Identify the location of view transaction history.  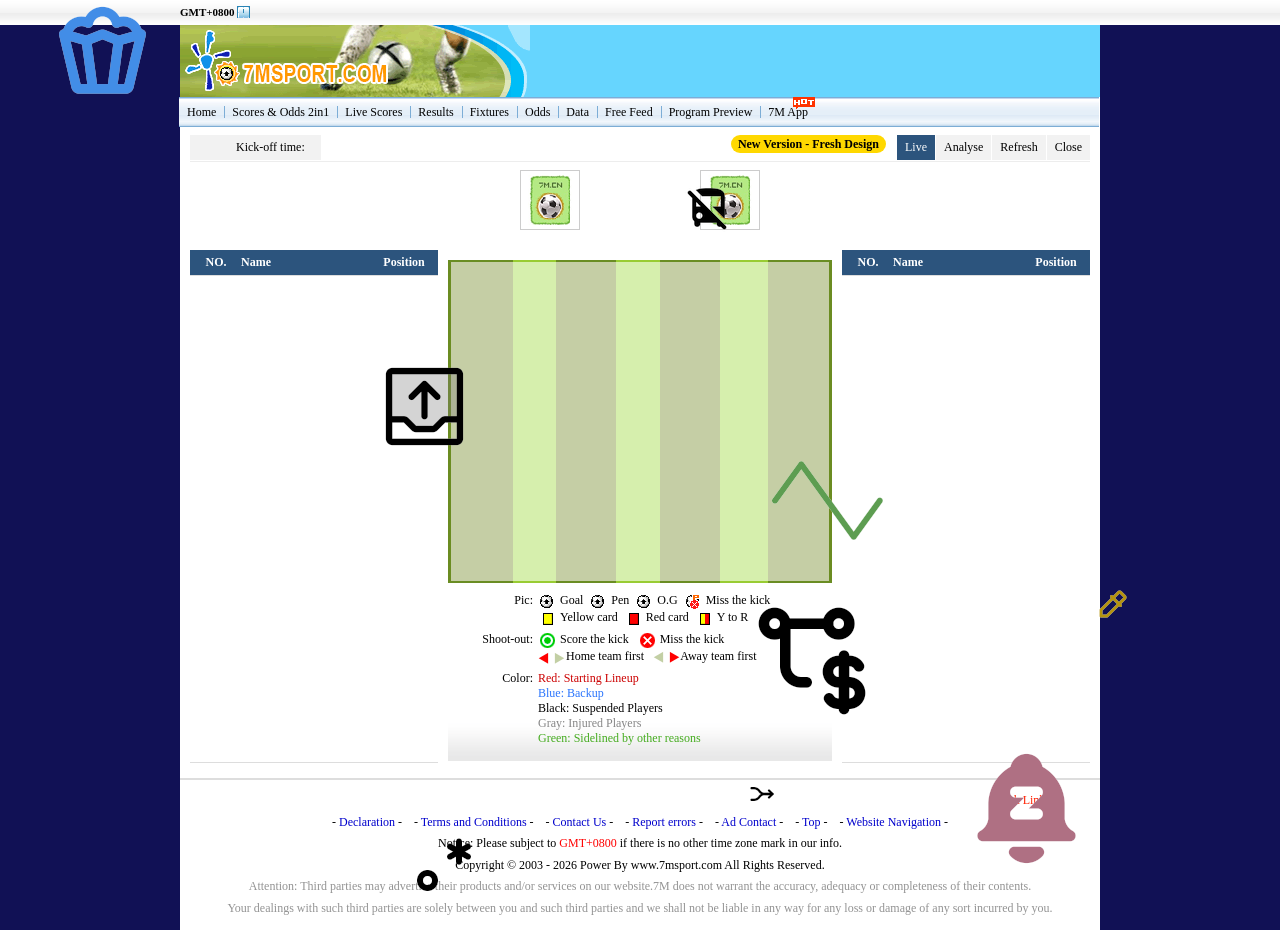
(812, 661).